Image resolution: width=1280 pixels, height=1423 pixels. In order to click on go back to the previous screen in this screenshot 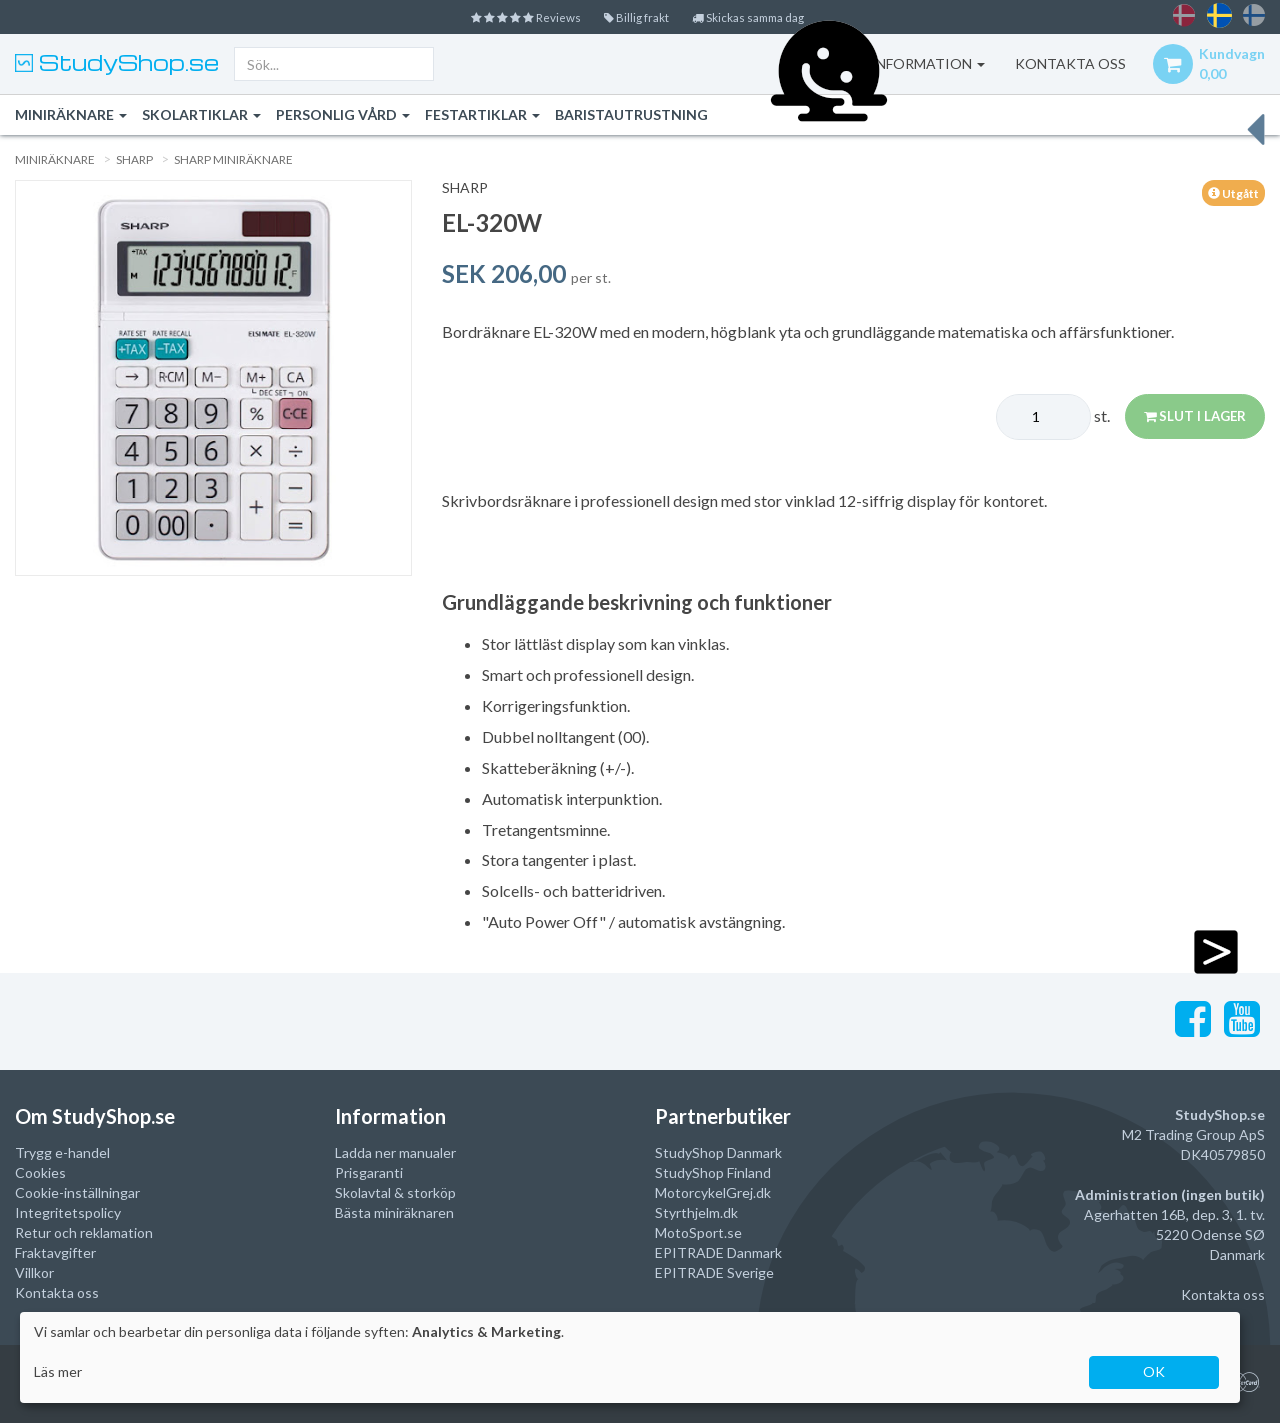, I will do `click(1257, 129)`.